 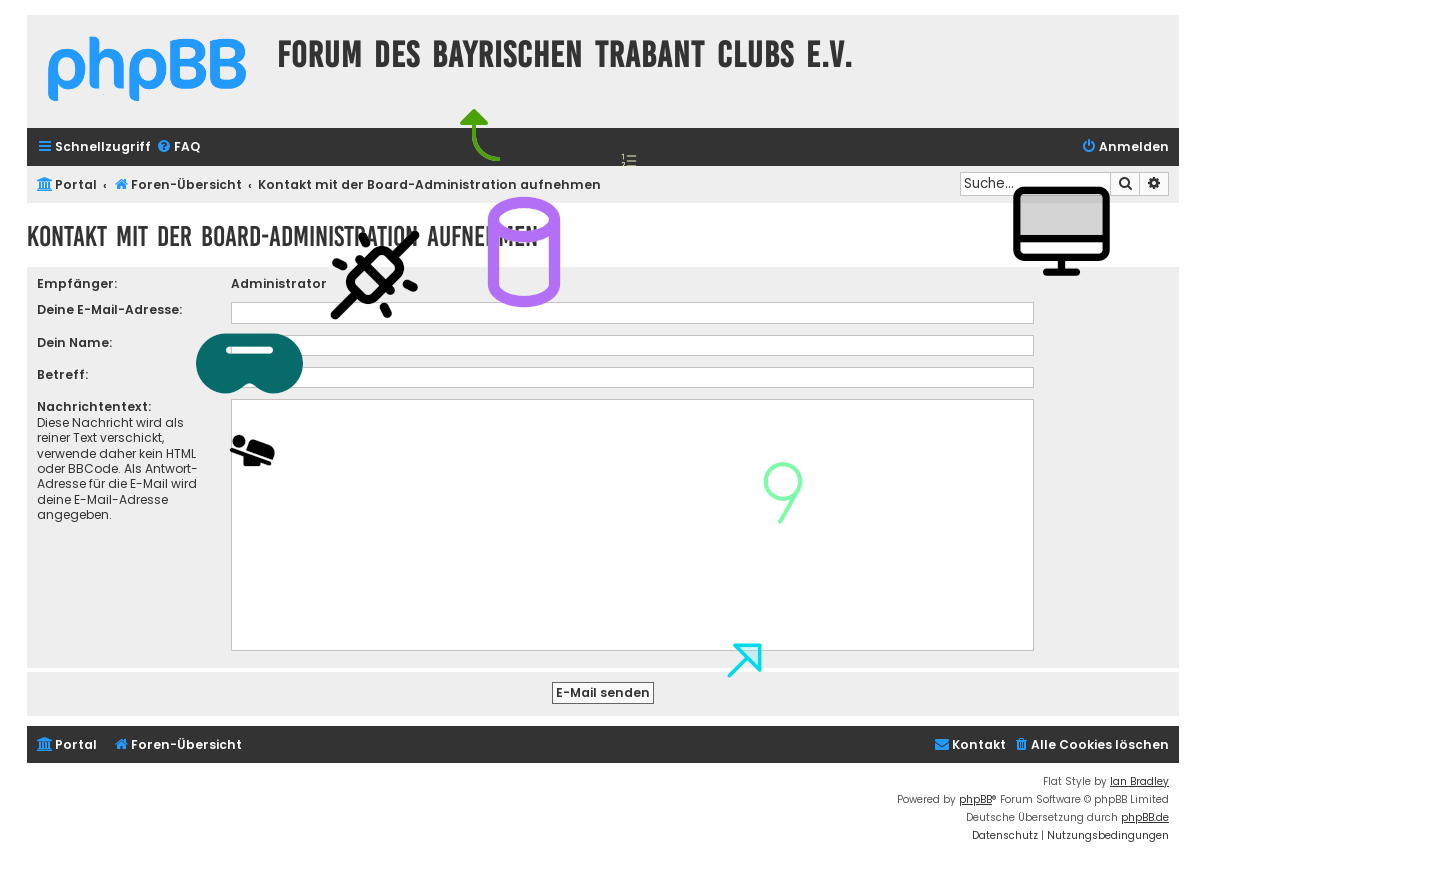 What do you see at coordinates (783, 493) in the screenshot?
I see `indicates the number nine in a list or sequence` at bounding box center [783, 493].